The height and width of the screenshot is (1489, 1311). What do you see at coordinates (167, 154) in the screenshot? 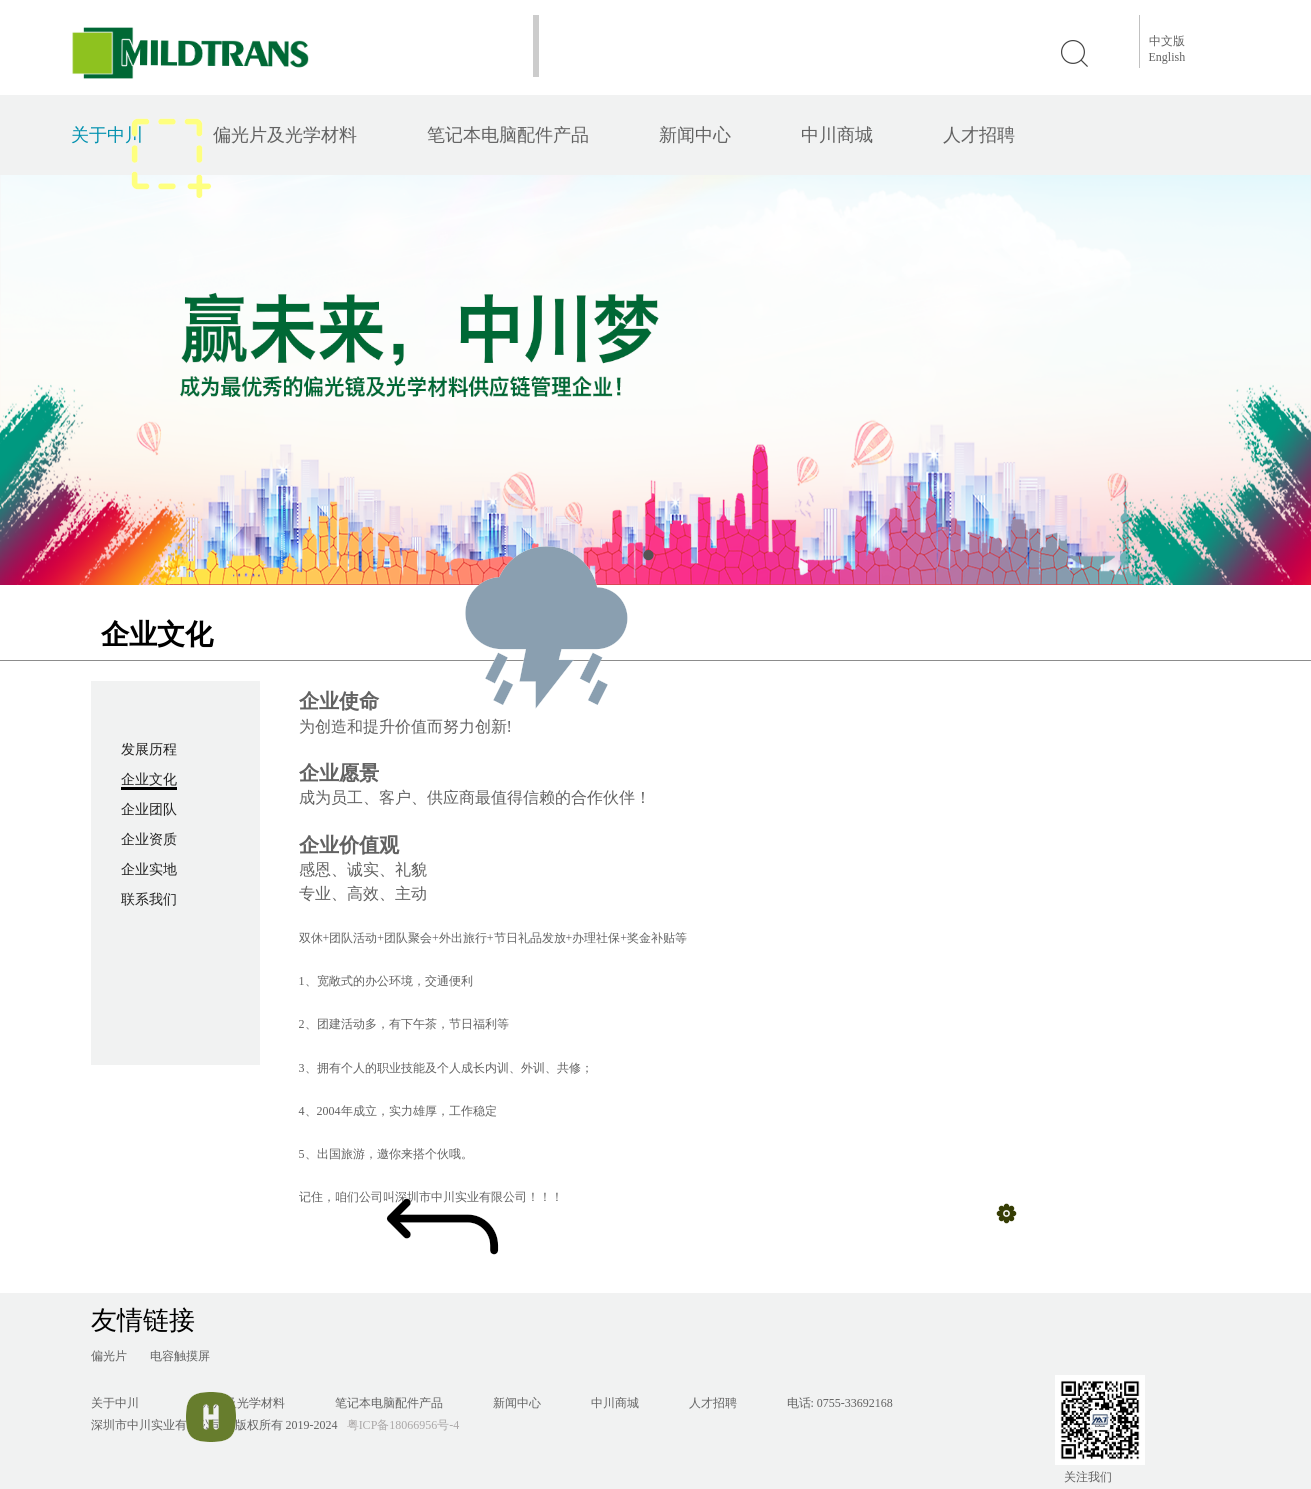
I see `add to current selection` at bounding box center [167, 154].